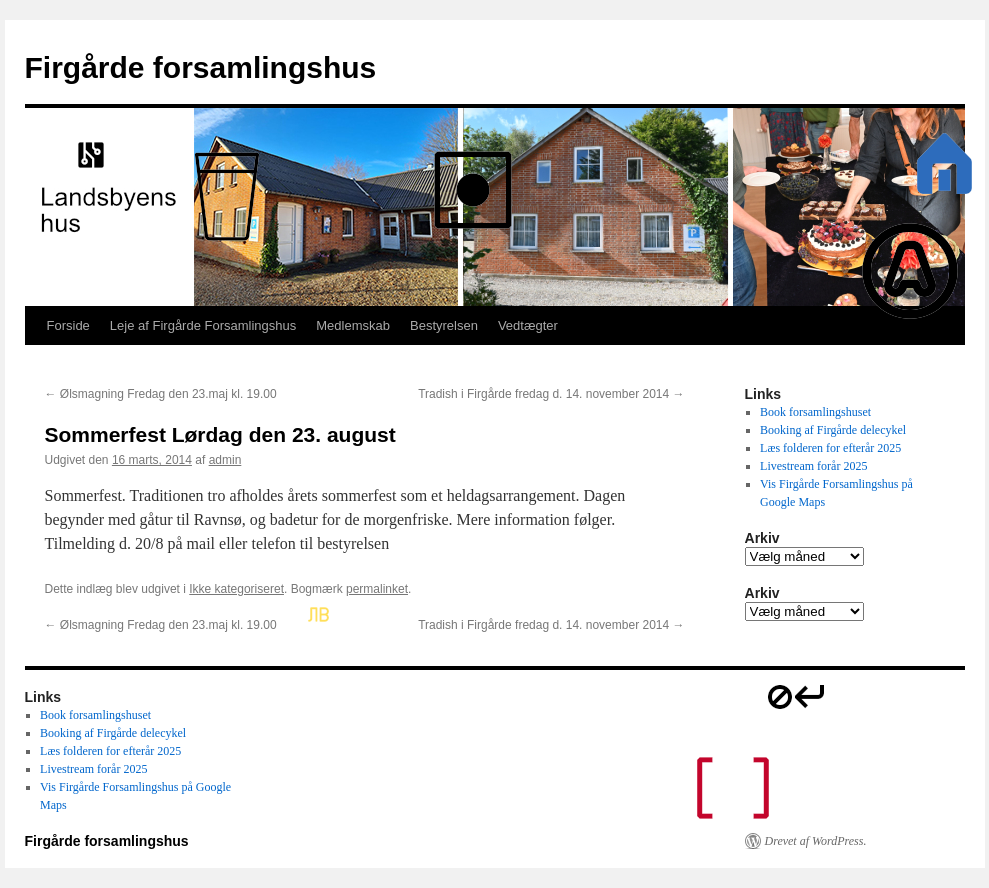  What do you see at coordinates (318, 614) in the screenshot?
I see `indicates Kyrgyzstani som currency` at bounding box center [318, 614].